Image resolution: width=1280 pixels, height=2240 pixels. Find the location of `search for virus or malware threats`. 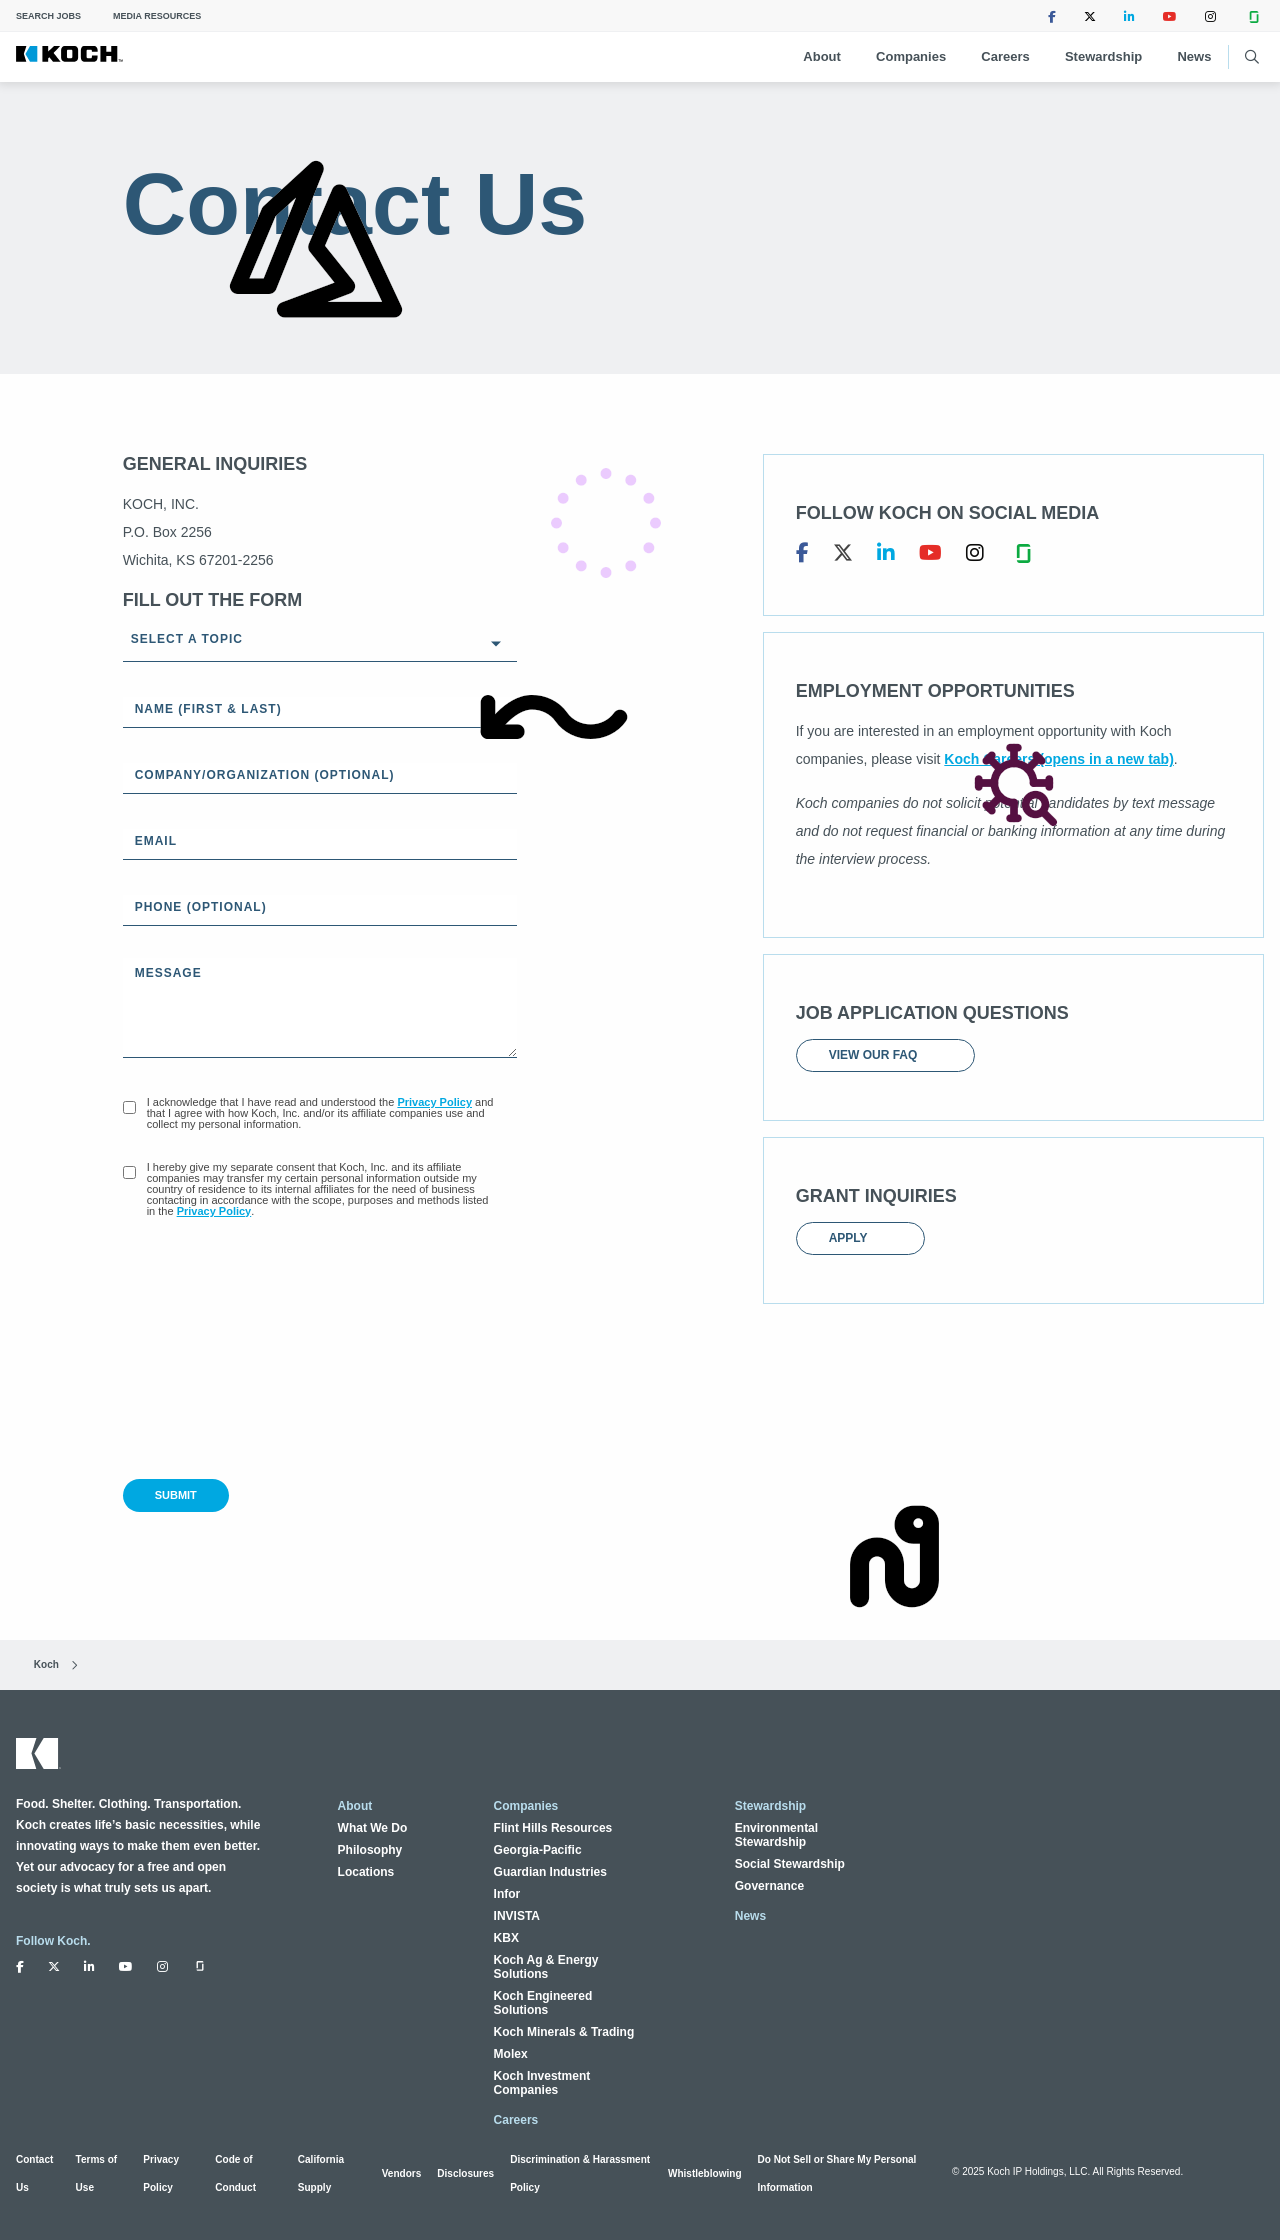

search for virus or malware threats is located at coordinates (1014, 783).